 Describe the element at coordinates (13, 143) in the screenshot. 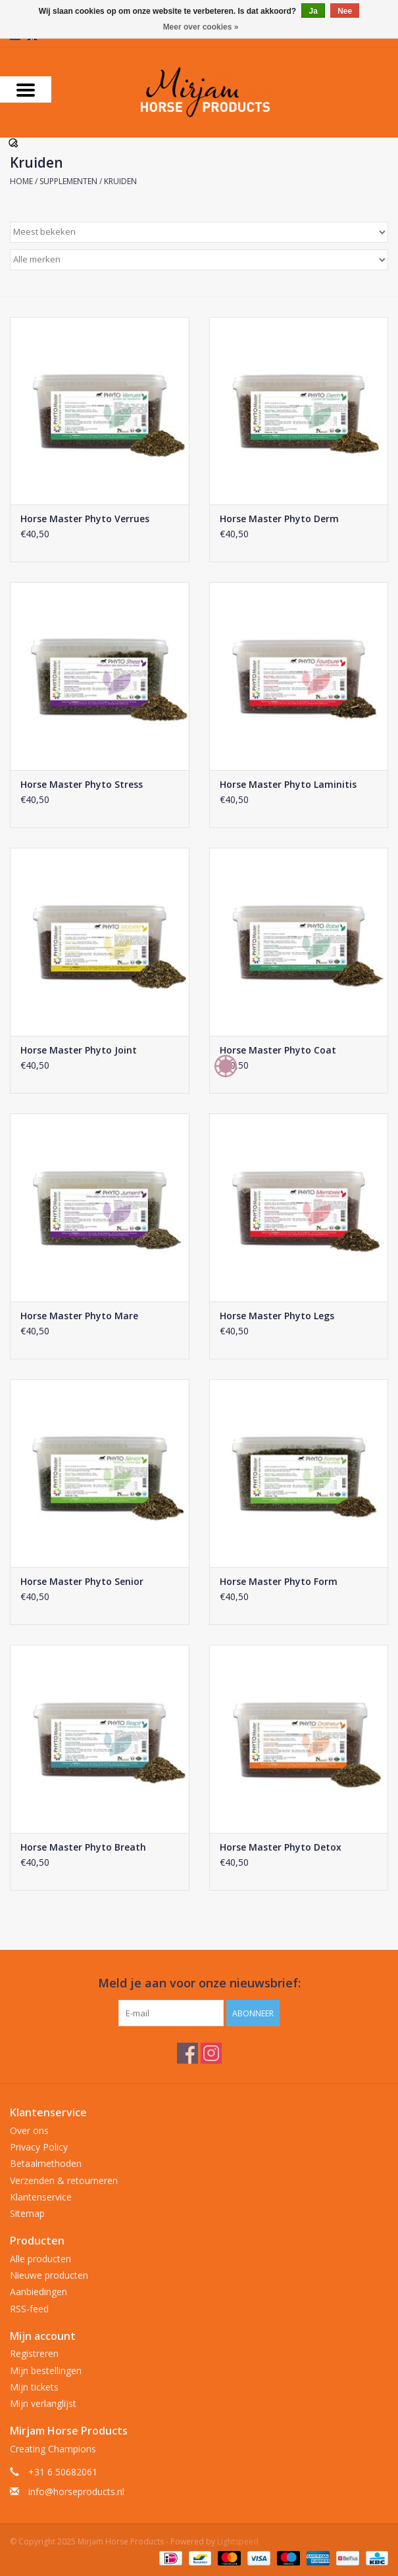

I see `access ping pong or table tennis game` at that location.